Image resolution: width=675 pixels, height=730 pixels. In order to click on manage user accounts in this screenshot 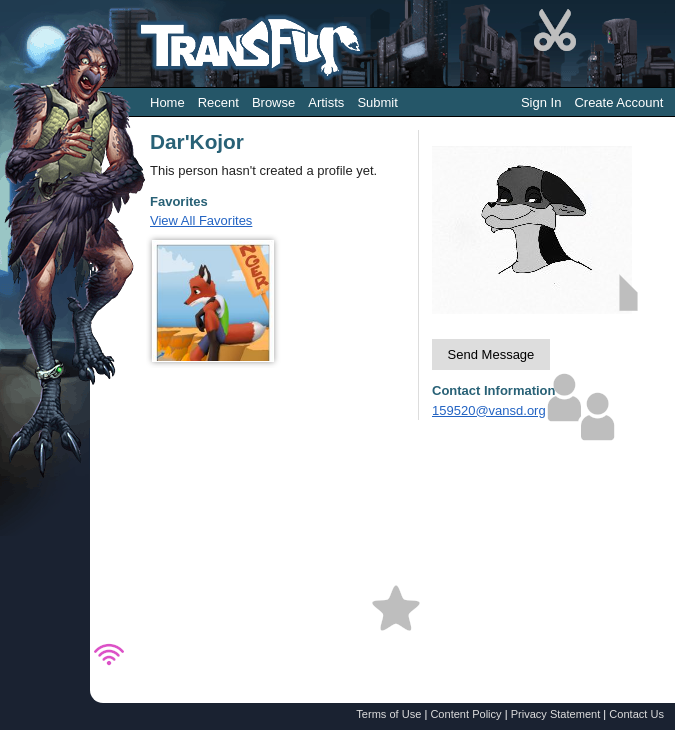, I will do `click(581, 407)`.